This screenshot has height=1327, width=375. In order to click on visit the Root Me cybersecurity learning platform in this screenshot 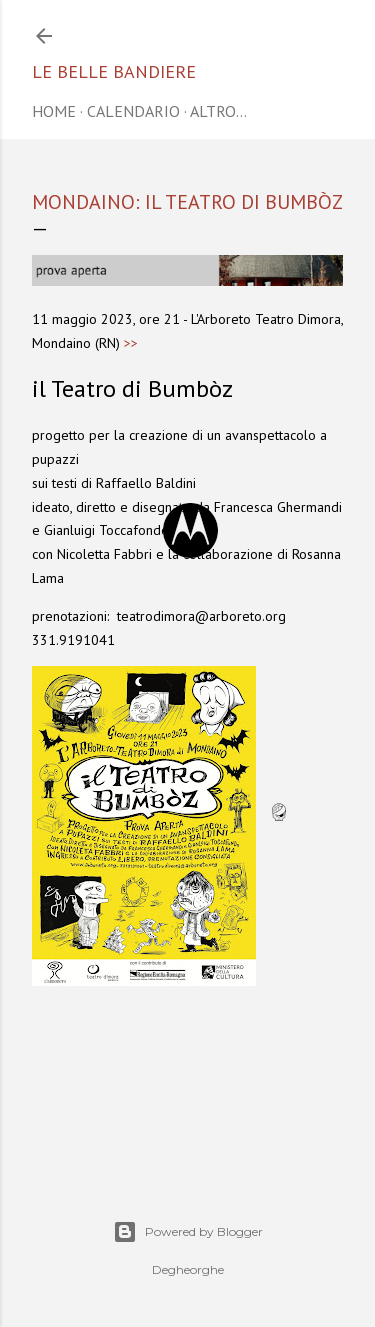, I will do `click(279, 812)`.